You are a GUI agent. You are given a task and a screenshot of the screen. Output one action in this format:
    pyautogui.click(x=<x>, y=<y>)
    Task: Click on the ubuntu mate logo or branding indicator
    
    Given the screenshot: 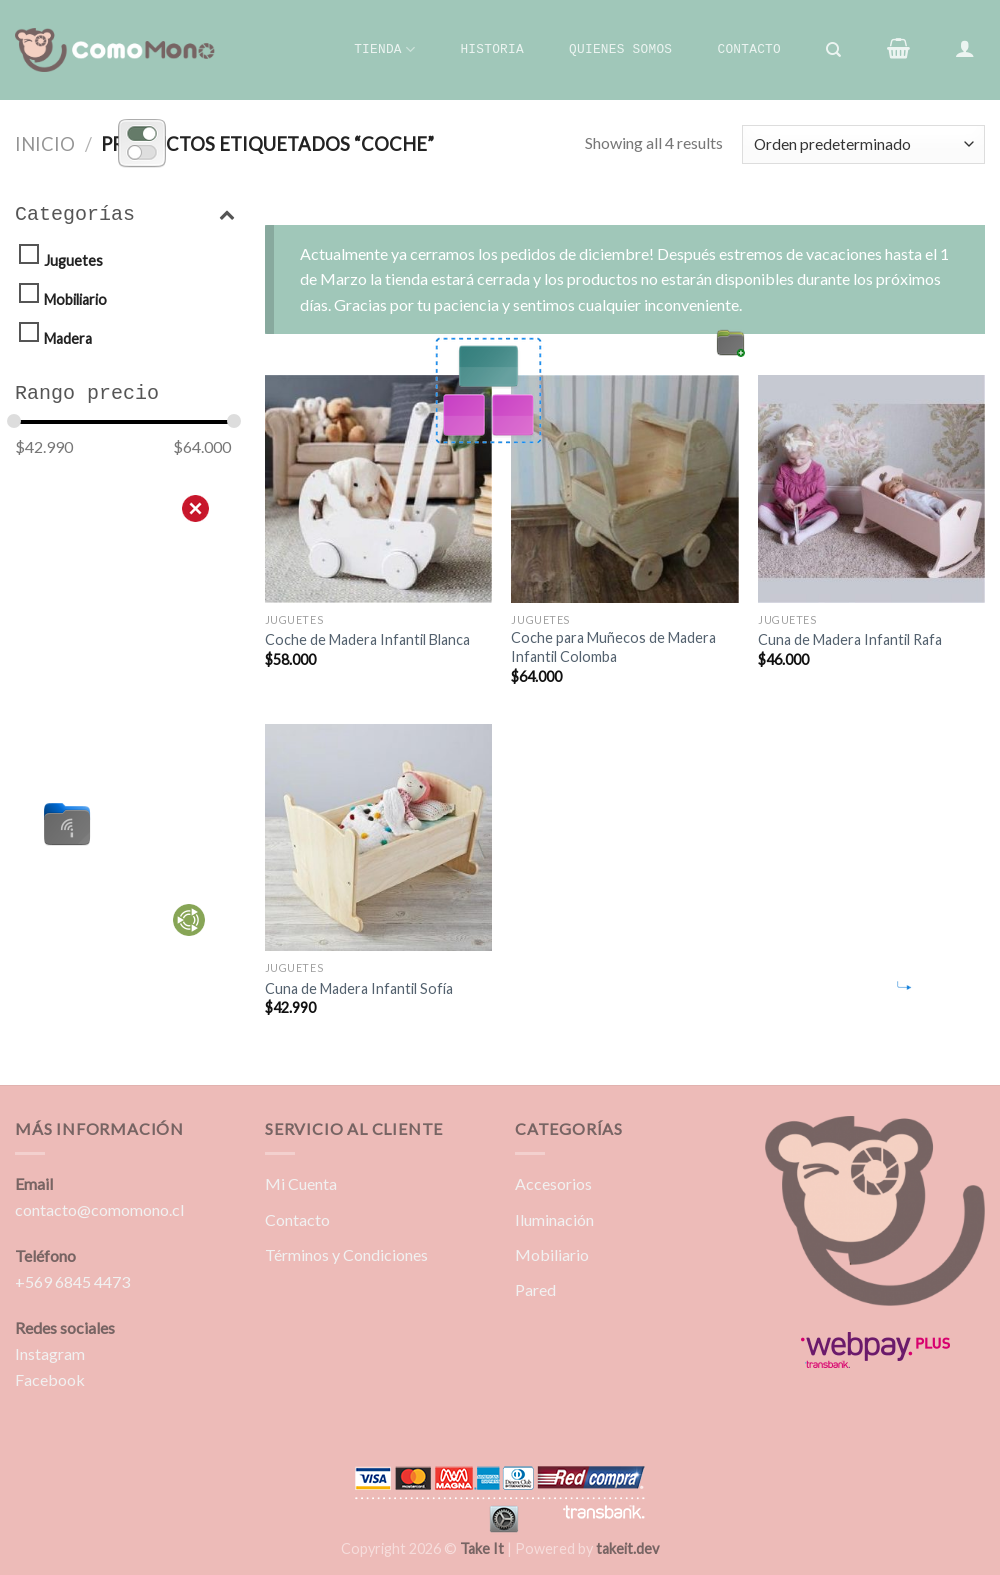 What is the action you would take?
    pyautogui.click(x=189, y=920)
    